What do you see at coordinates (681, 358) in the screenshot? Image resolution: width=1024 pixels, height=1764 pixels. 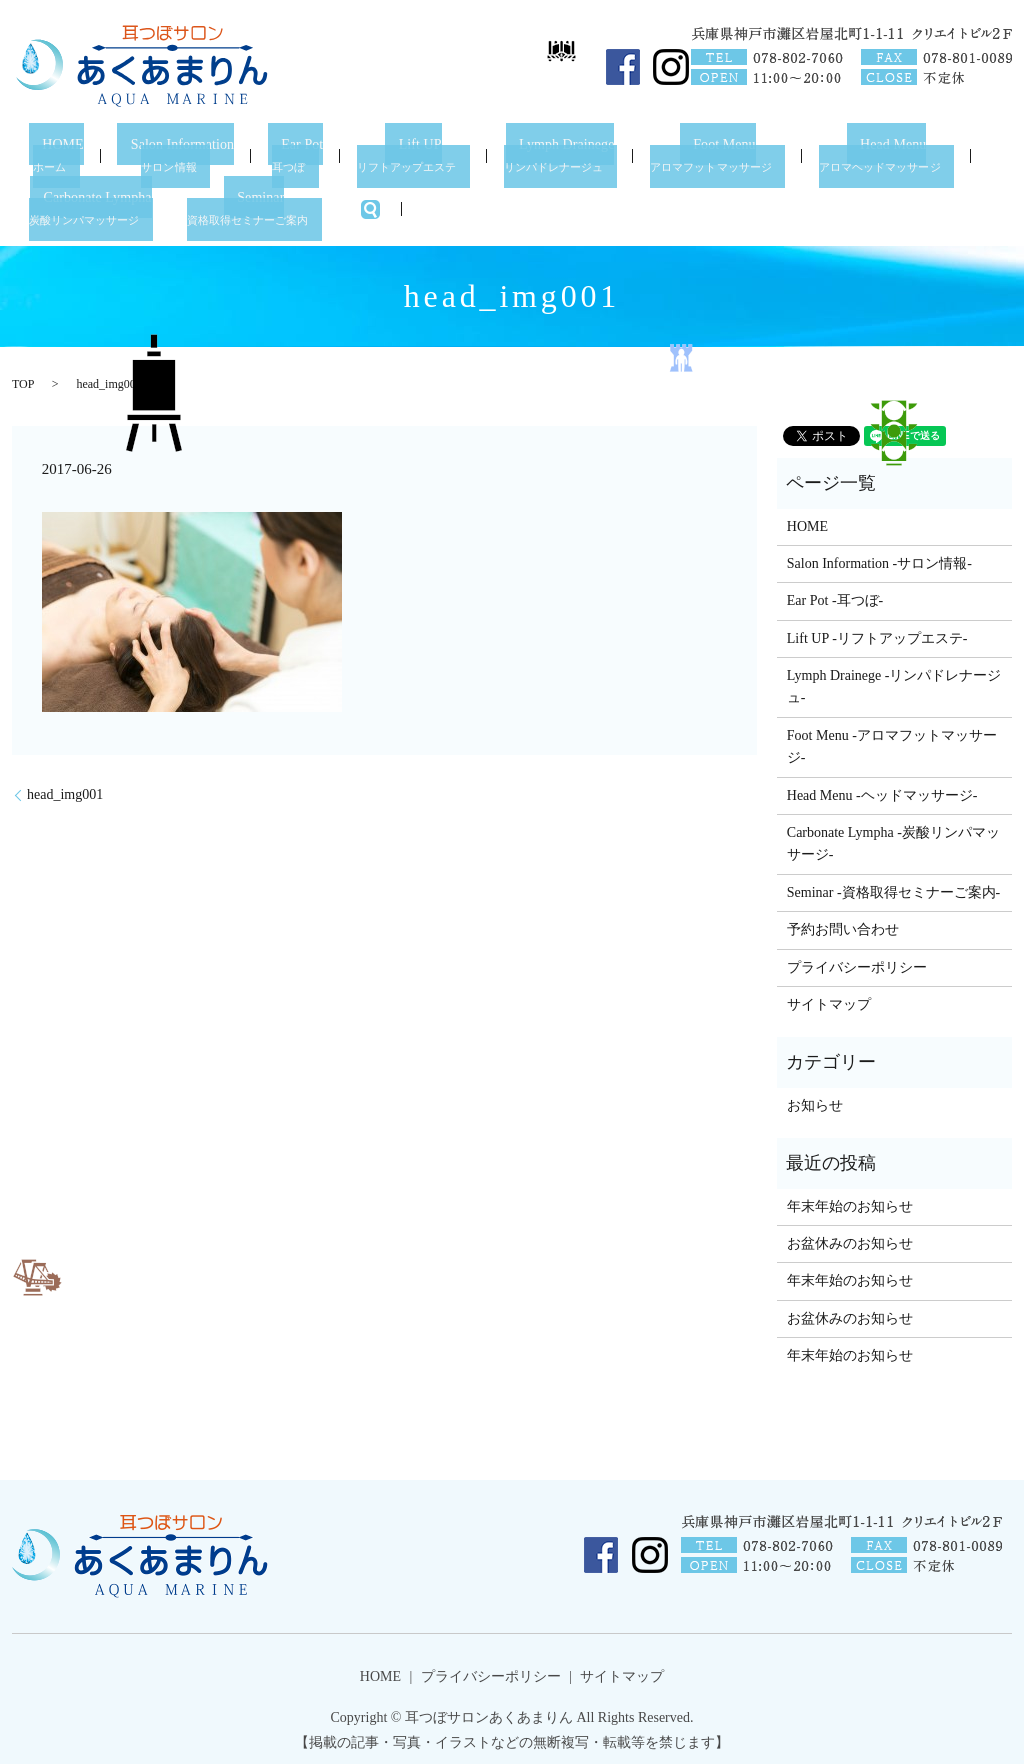 I see `access defensive structures or fortifications` at bounding box center [681, 358].